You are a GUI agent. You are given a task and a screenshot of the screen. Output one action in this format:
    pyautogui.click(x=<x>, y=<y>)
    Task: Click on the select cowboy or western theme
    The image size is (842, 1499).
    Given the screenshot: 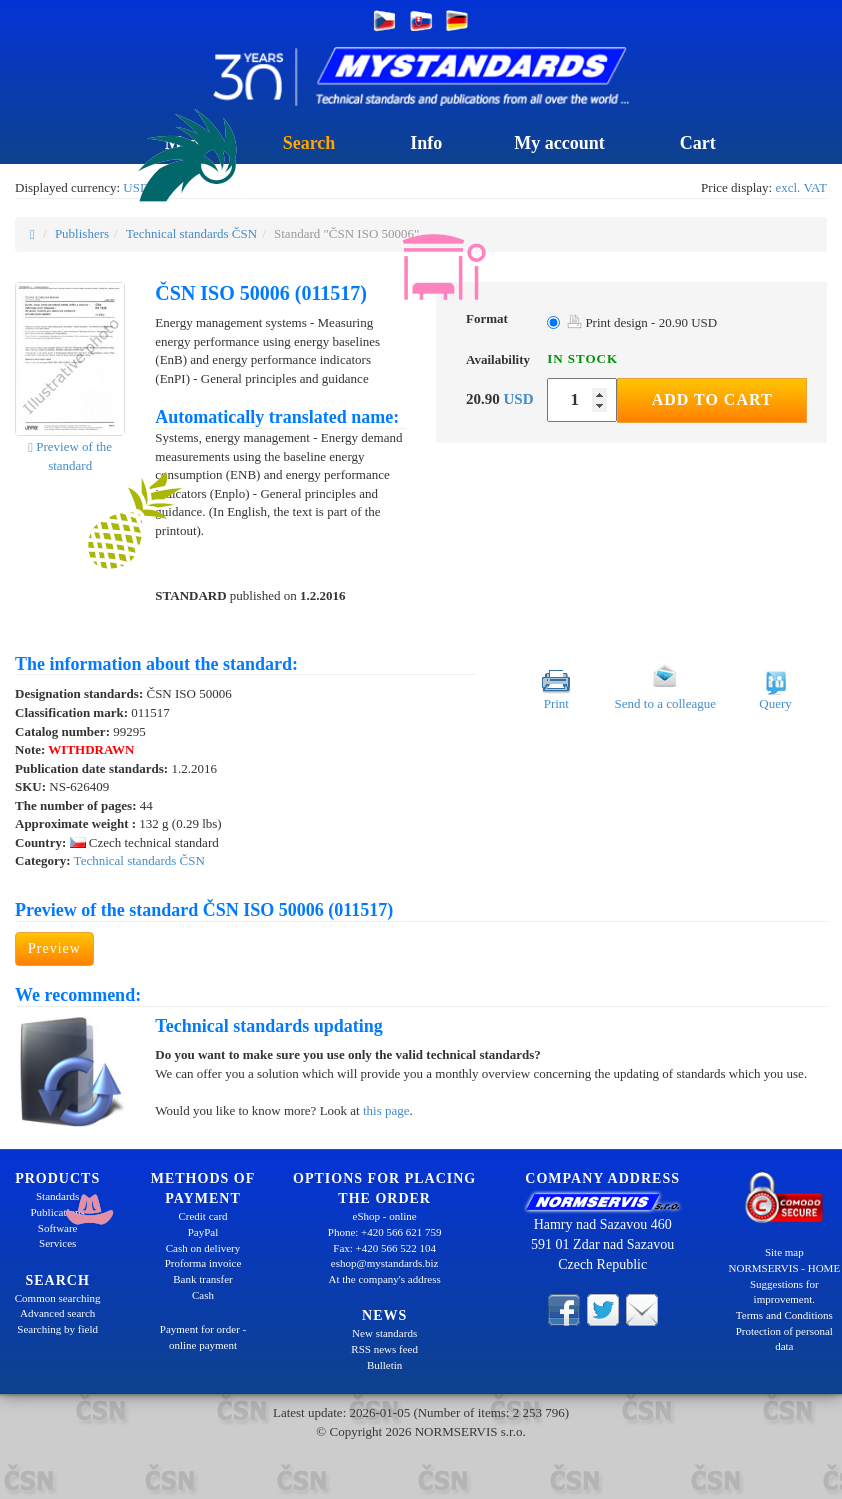 What is the action you would take?
    pyautogui.click(x=89, y=1209)
    